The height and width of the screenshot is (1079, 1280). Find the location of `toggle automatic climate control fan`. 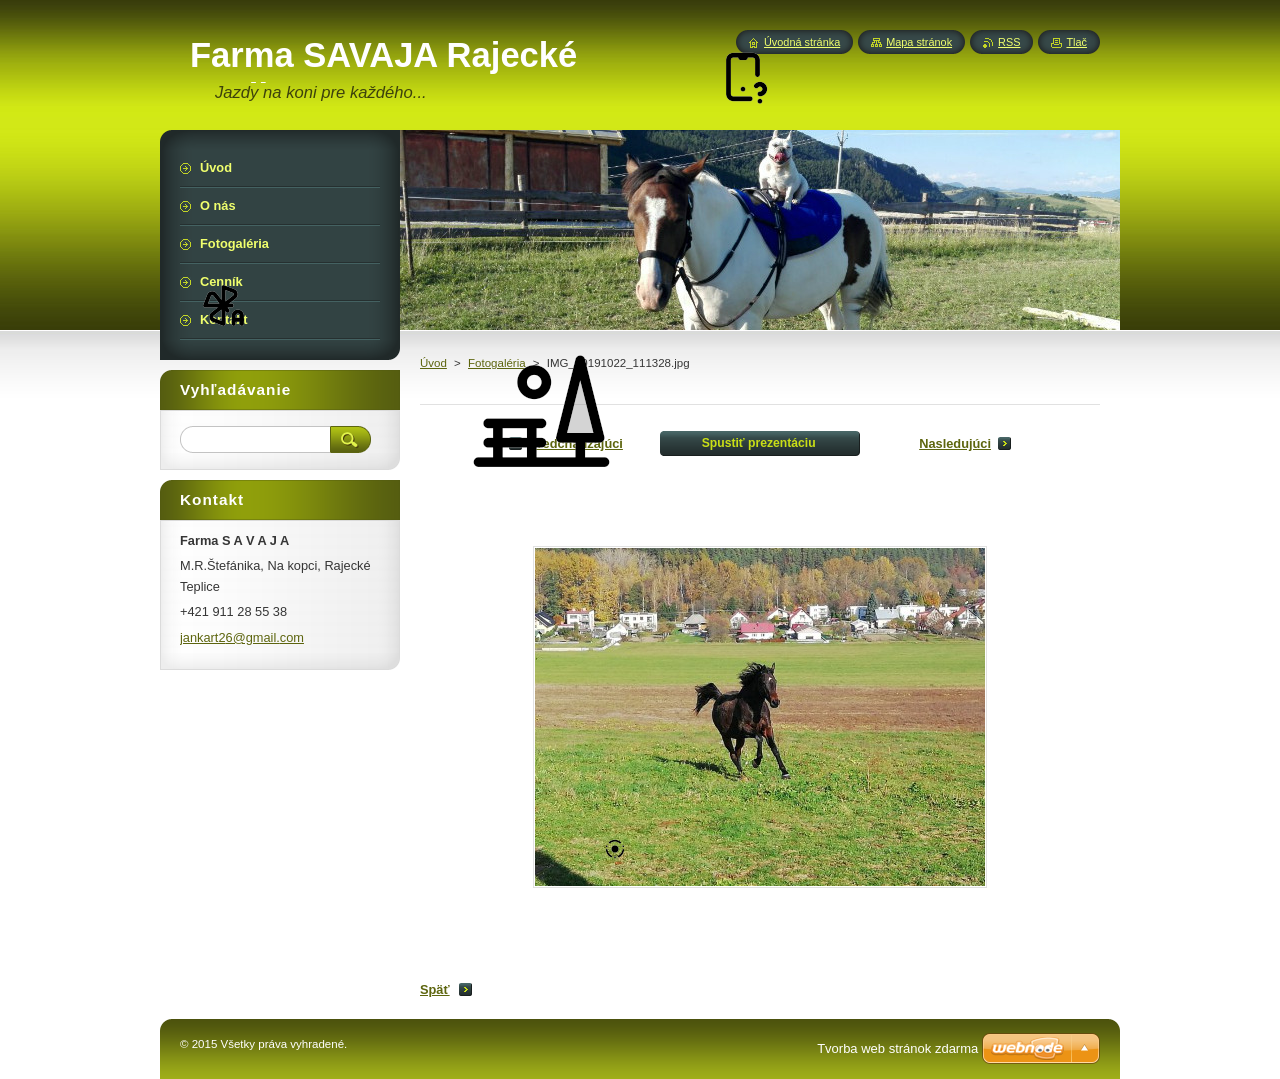

toggle automatic climate control fan is located at coordinates (223, 305).